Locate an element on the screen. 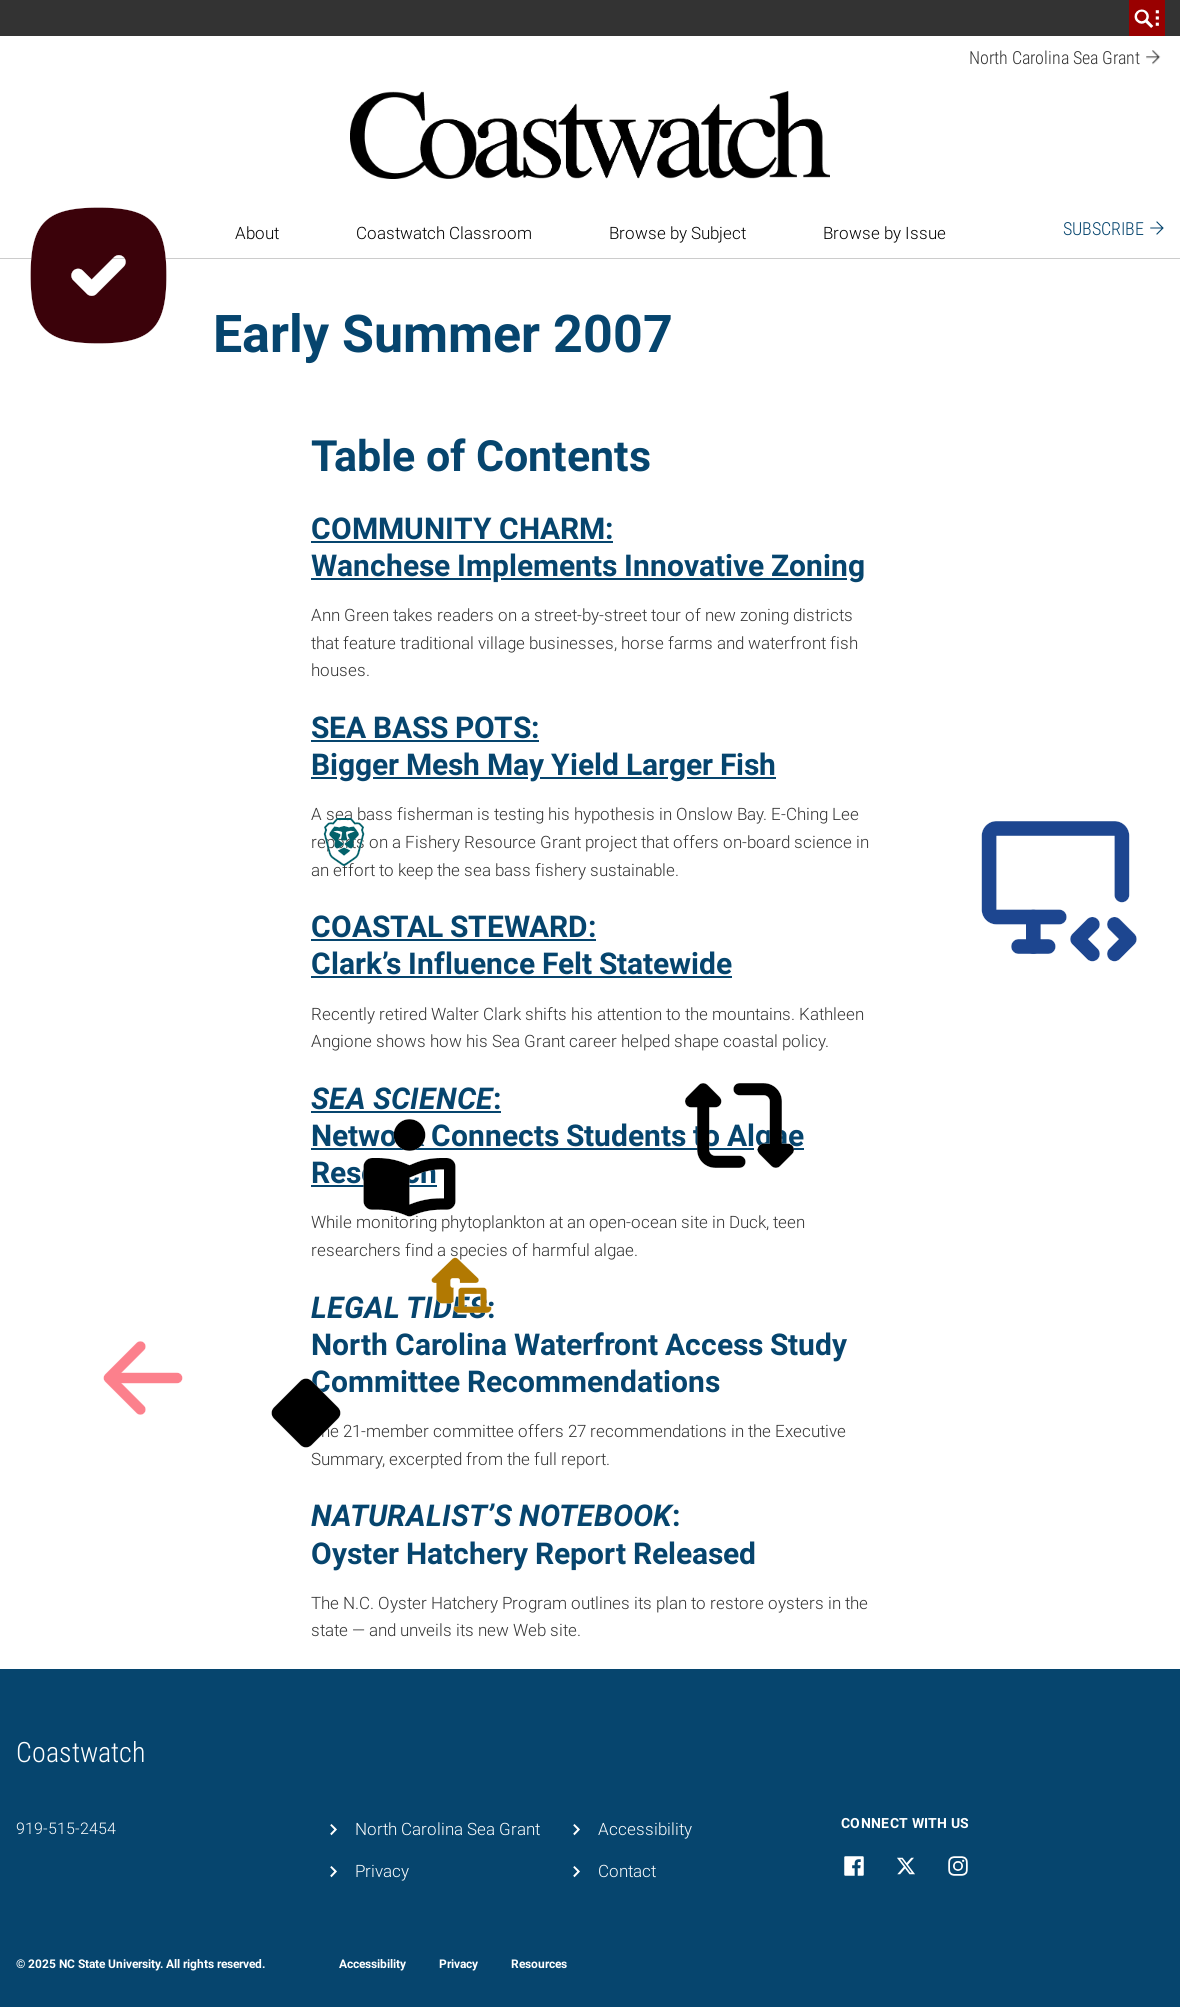 The image size is (1180, 2007). open the Brave browser is located at coordinates (344, 842).